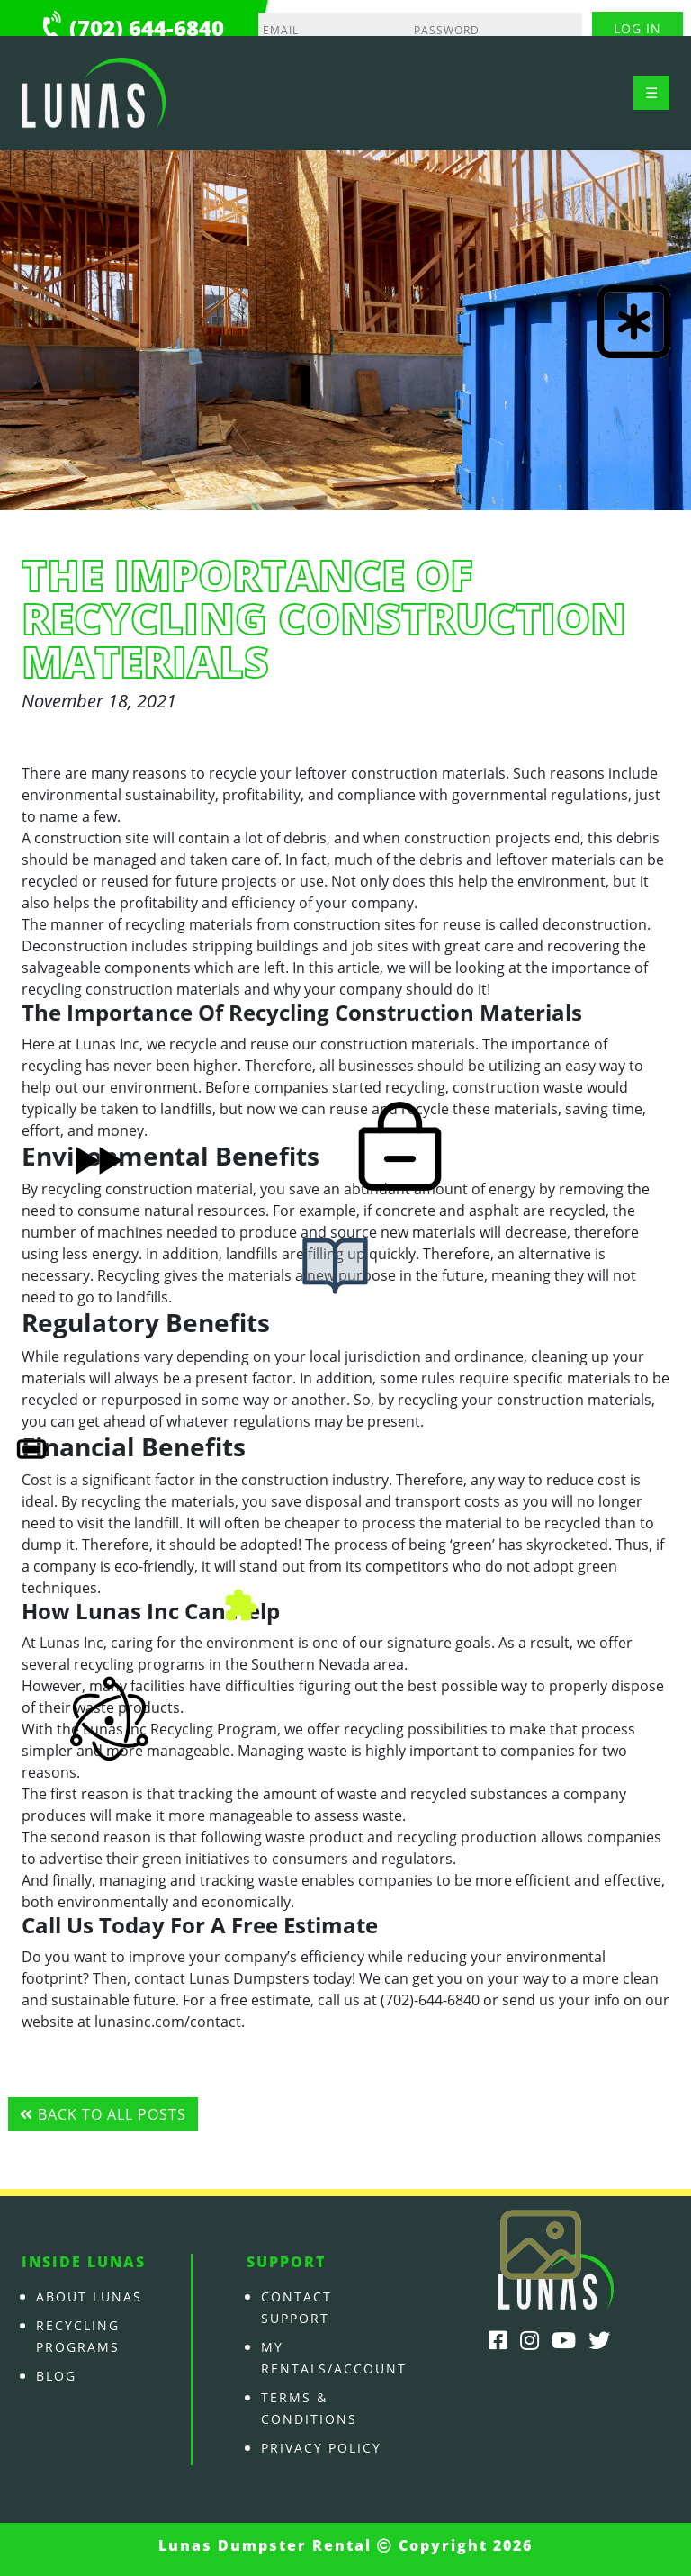 Image resolution: width=691 pixels, height=2576 pixels. Describe the element at coordinates (109, 1718) in the screenshot. I see `electron framework logo` at that location.